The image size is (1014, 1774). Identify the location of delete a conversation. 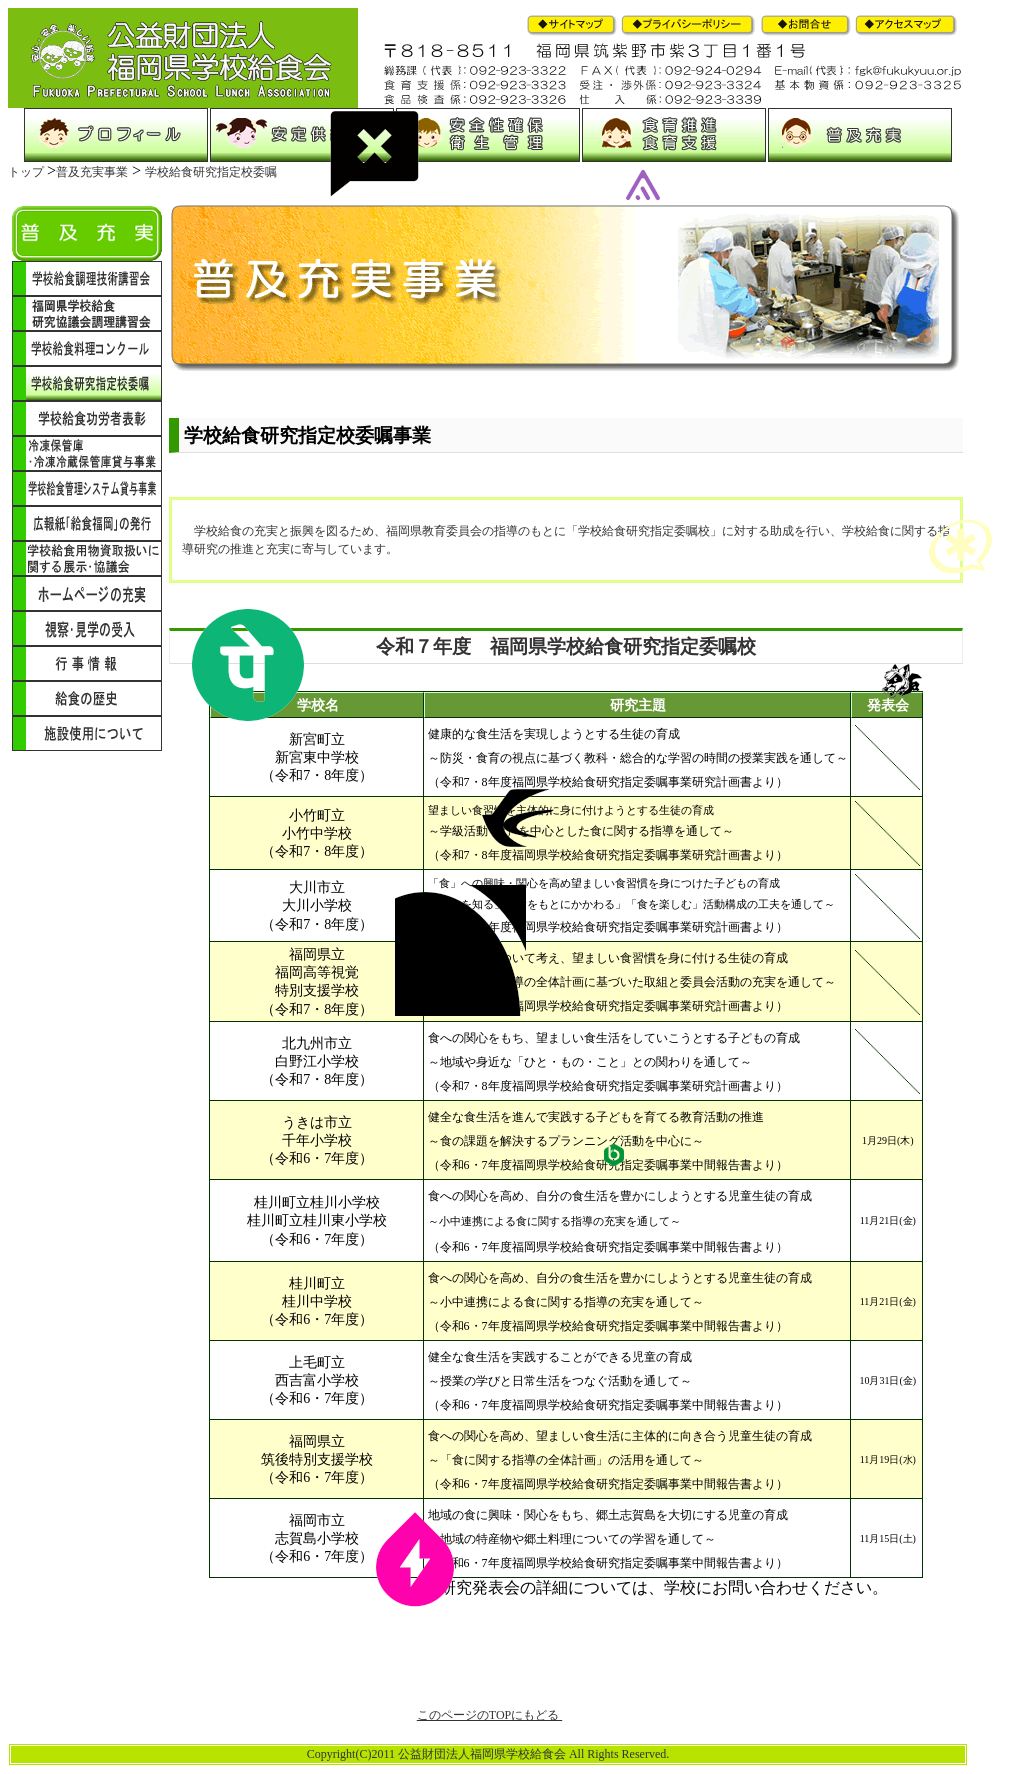
(374, 150).